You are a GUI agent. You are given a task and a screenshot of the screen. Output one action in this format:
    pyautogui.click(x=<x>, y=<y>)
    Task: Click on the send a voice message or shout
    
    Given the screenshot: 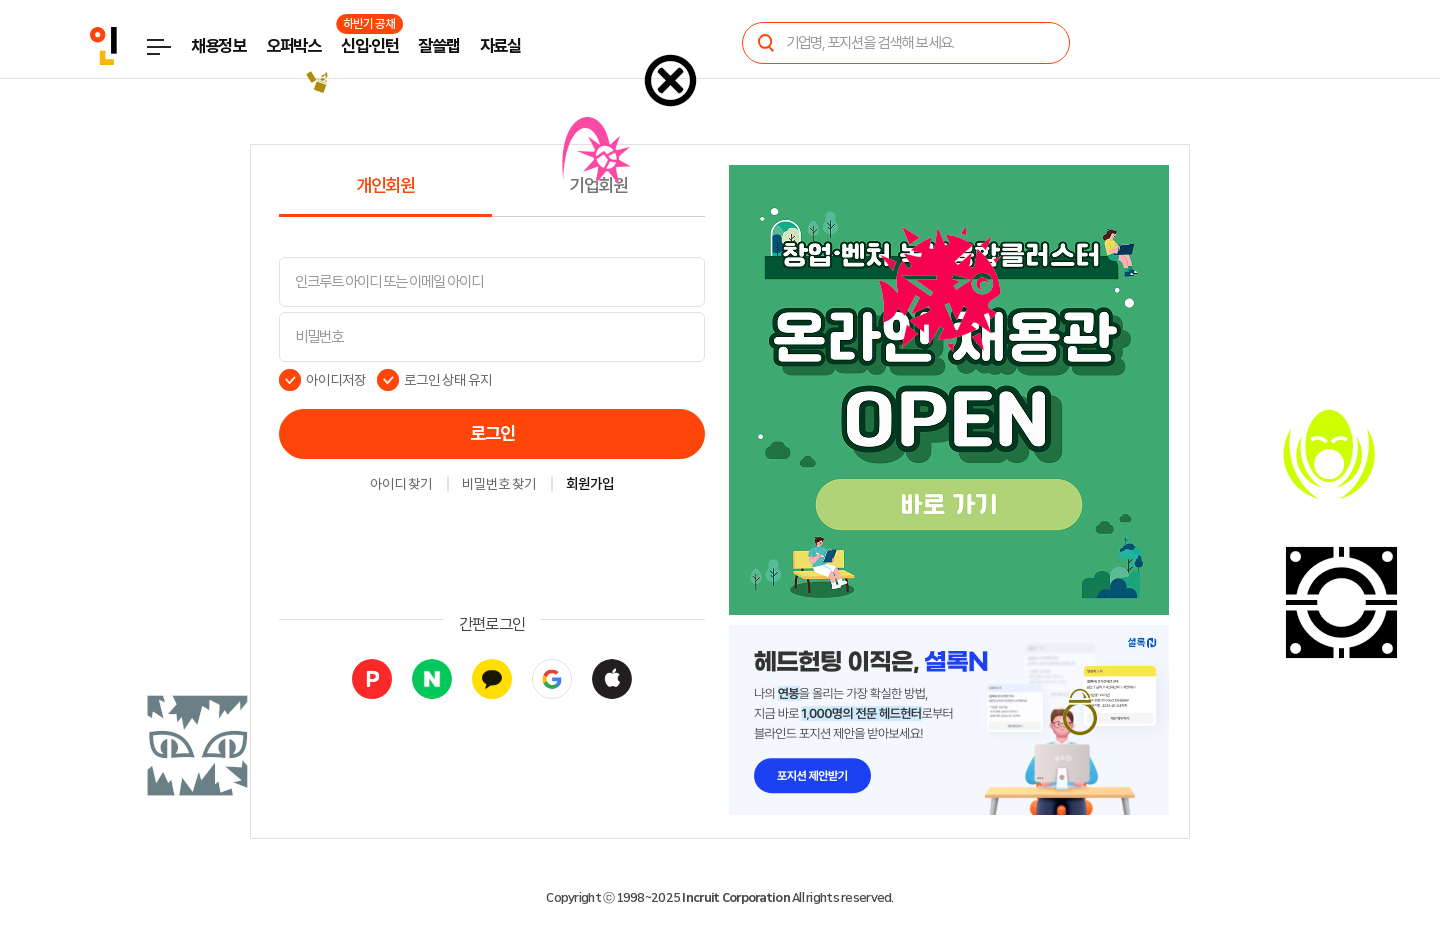 What is the action you would take?
    pyautogui.click(x=1329, y=453)
    